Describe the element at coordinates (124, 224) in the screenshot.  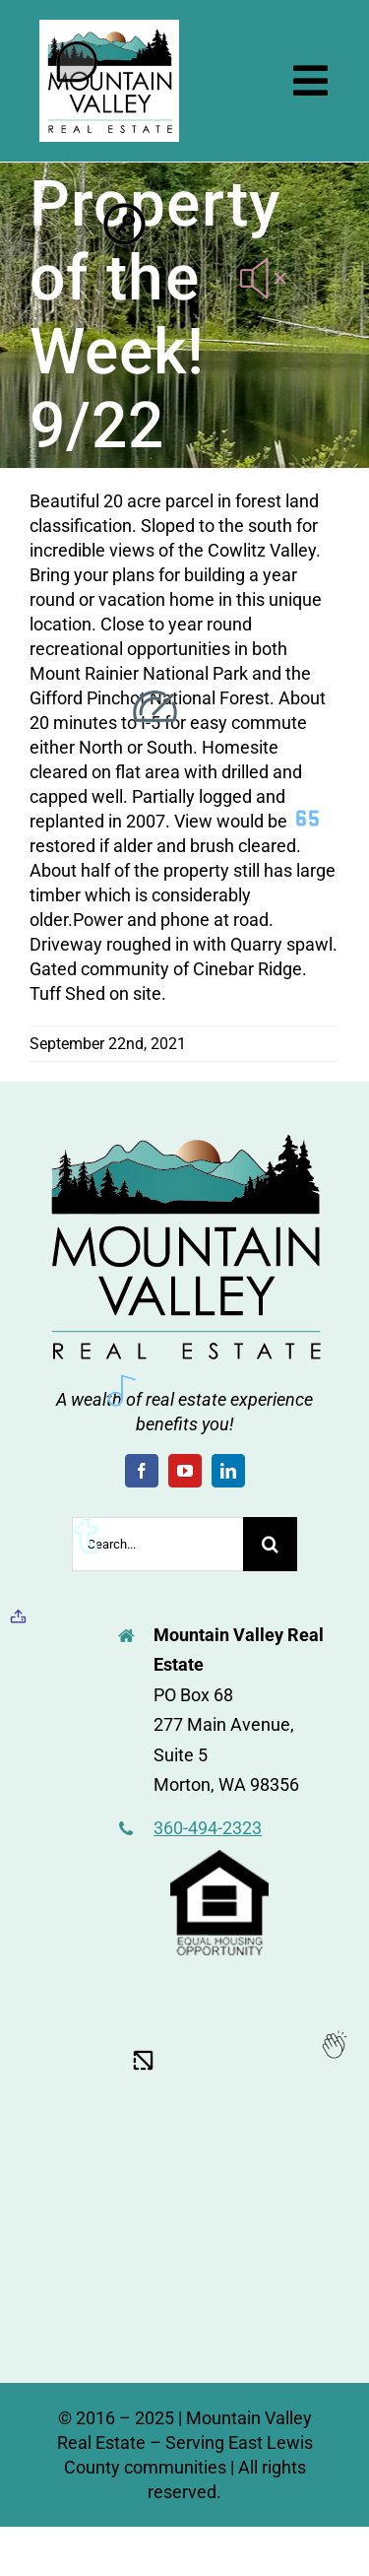
I see `access security or authentication settings` at that location.